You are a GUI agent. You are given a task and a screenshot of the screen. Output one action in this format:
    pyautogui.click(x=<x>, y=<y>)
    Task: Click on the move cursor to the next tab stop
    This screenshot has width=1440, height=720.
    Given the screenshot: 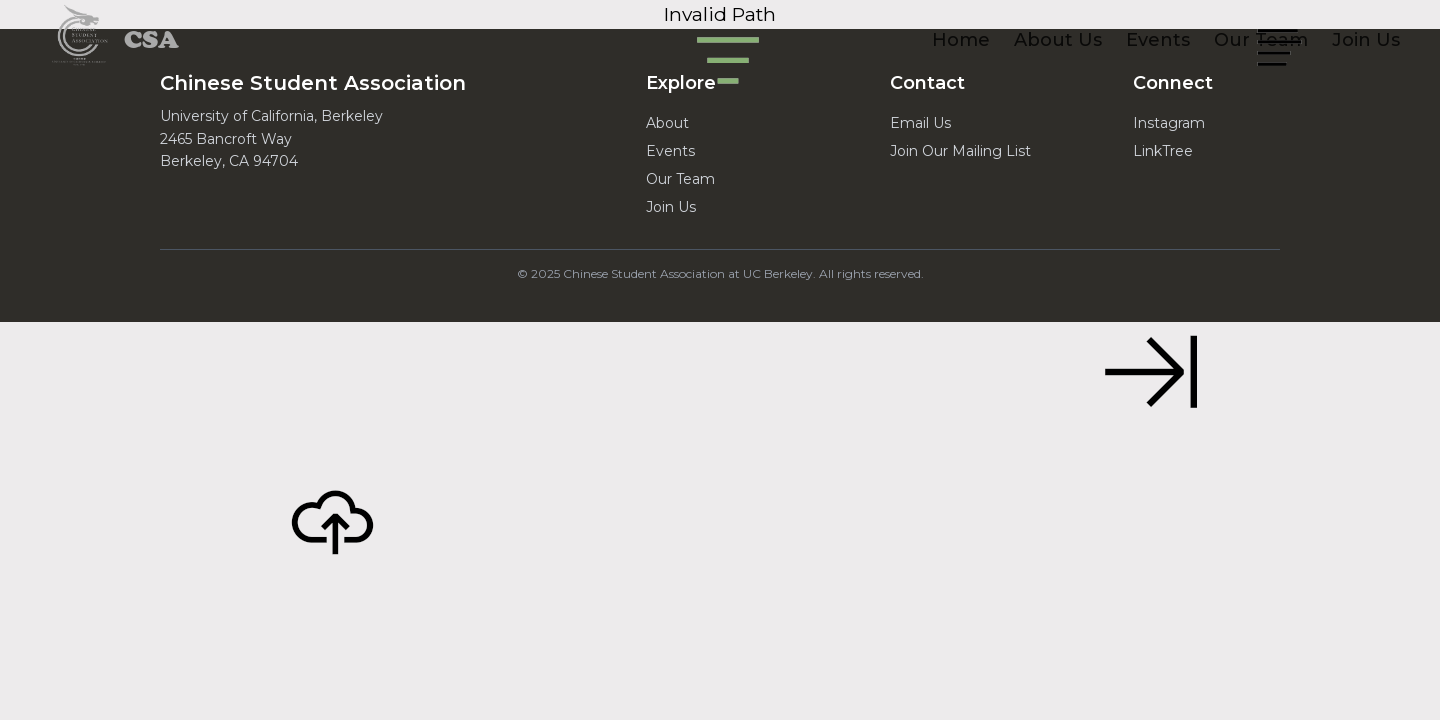 What is the action you would take?
    pyautogui.click(x=1144, y=368)
    